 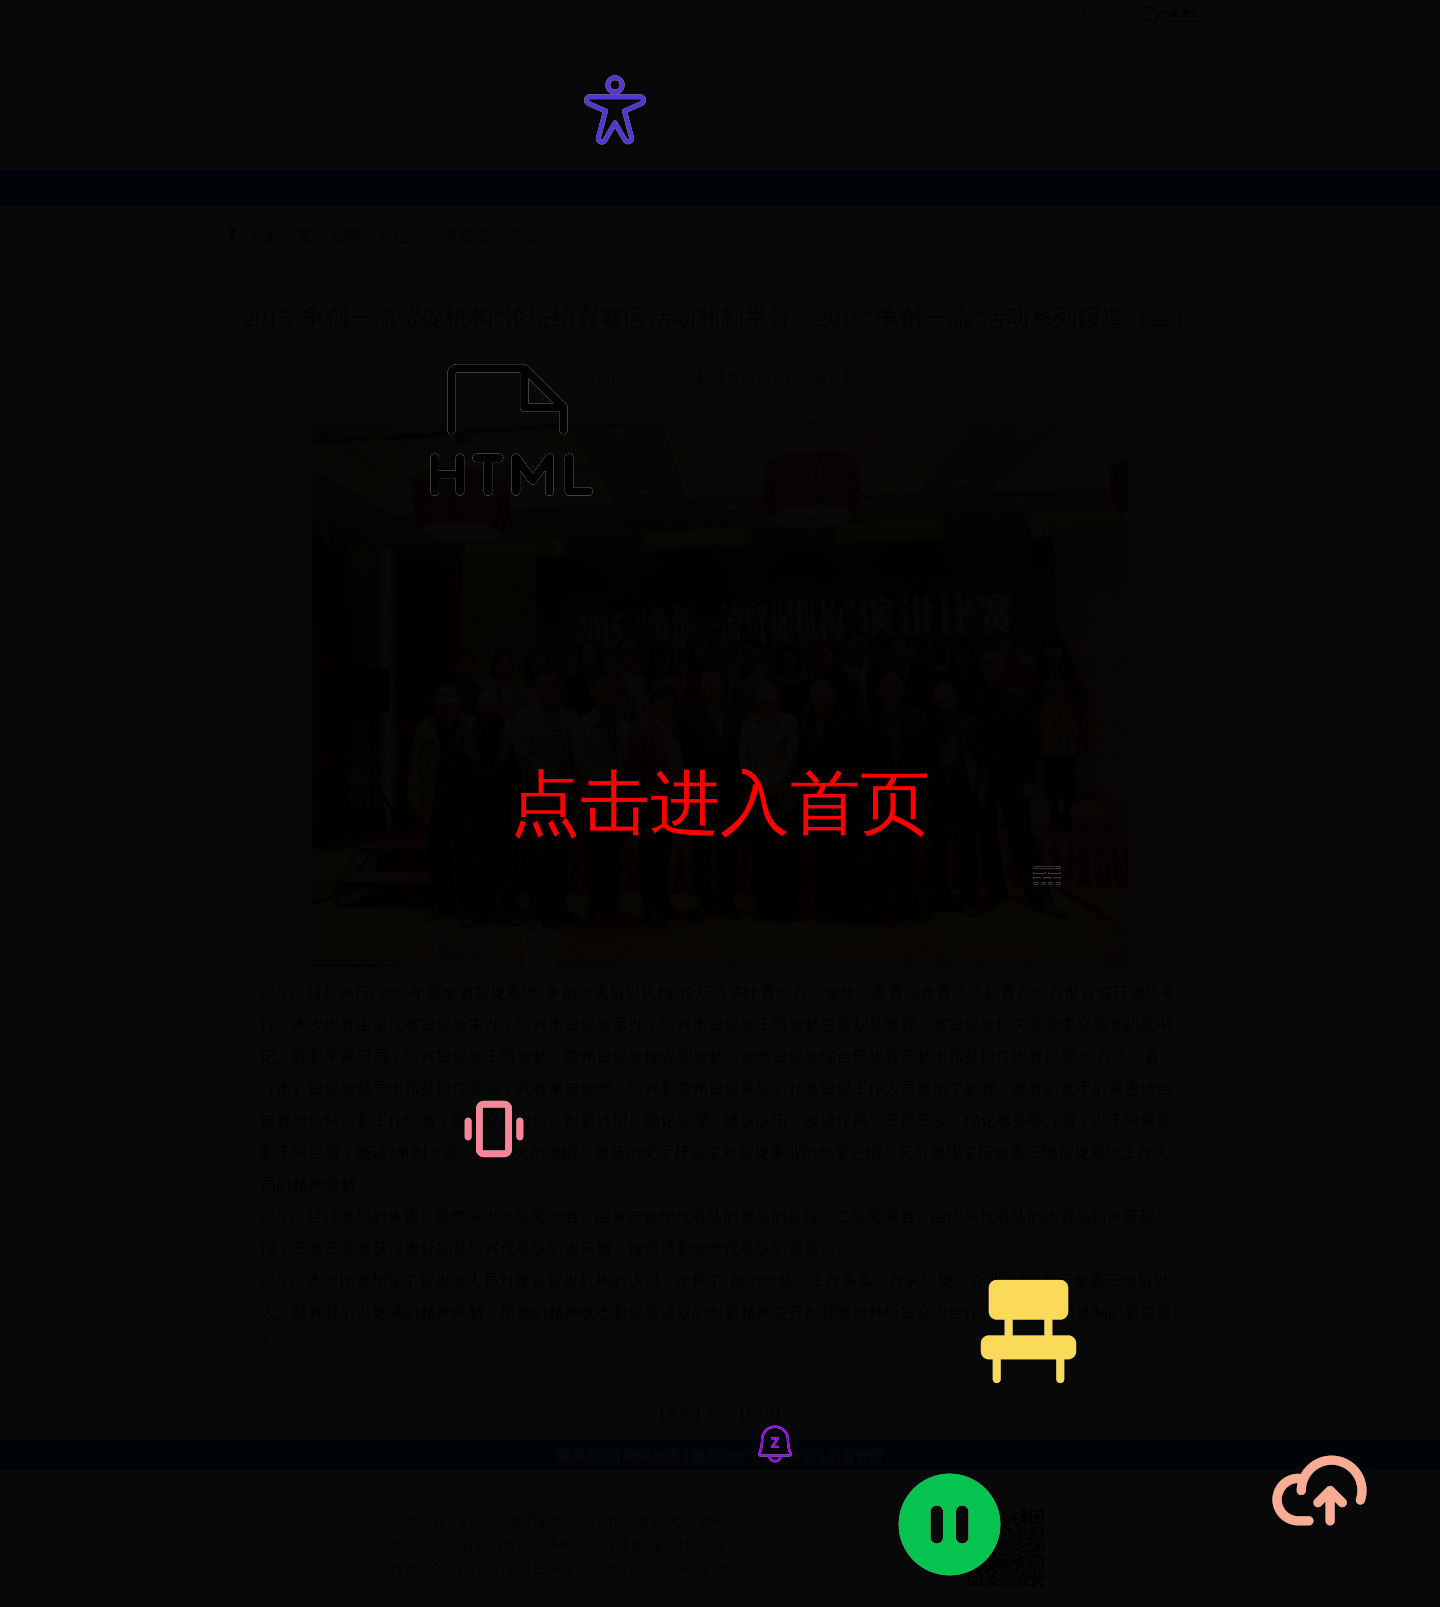 What do you see at coordinates (507, 435) in the screenshot?
I see `view or open an HTML file` at bounding box center [507, 435].